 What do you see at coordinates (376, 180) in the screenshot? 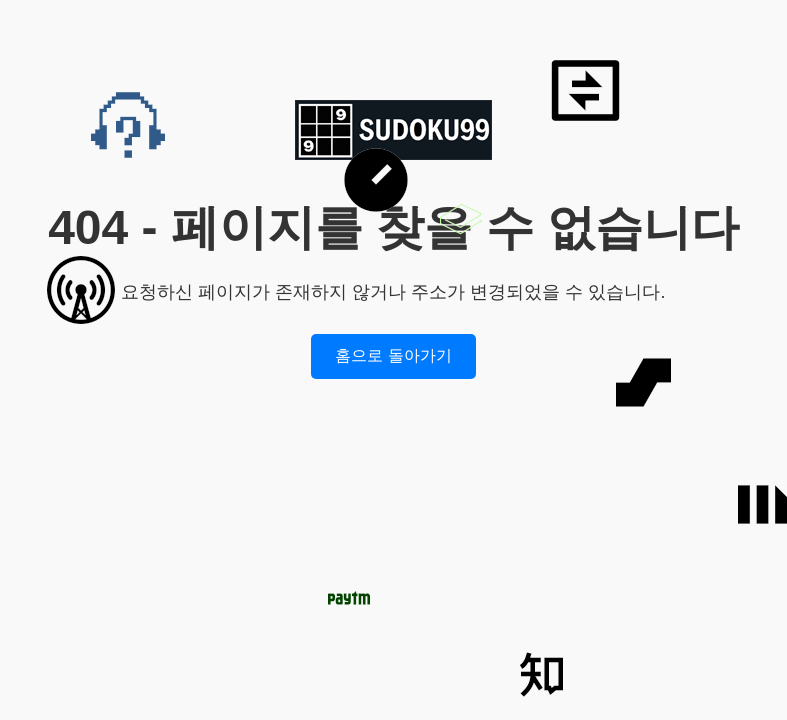
I see `start or set a timer` at bounding box center [376, 180].